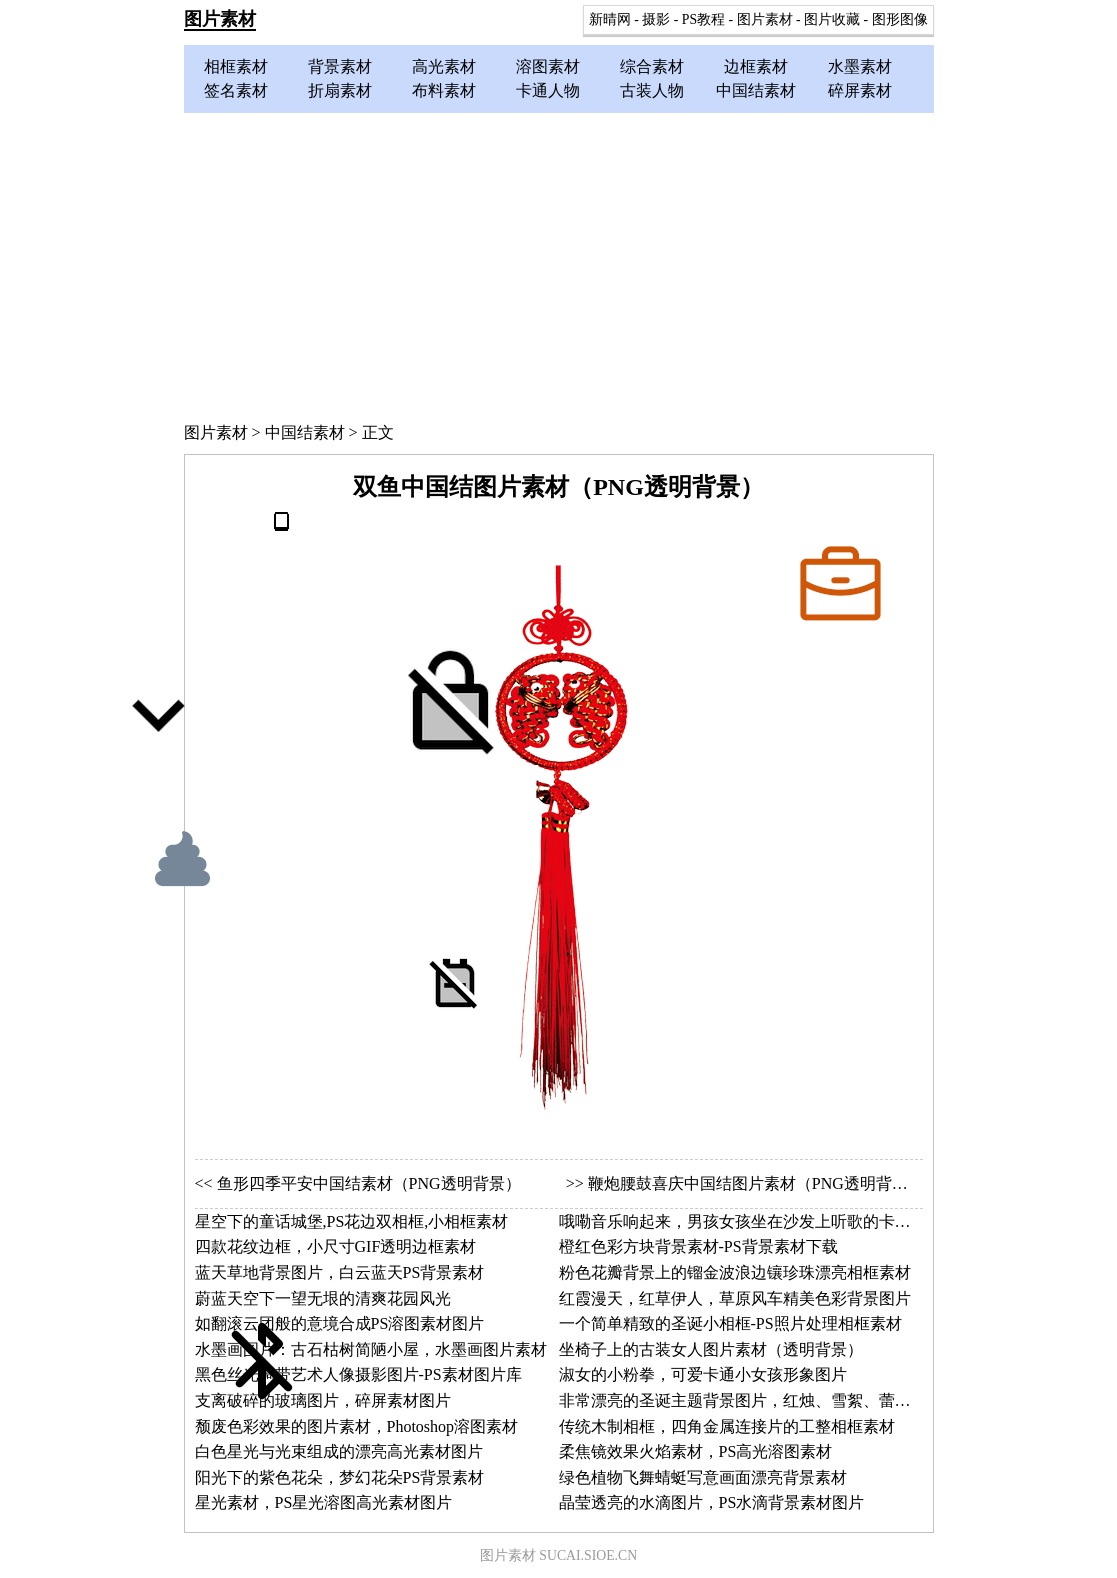 The width and height of the screenshot is (1117, 1578). I want to click on no backpacks allowed, so click(455, 983).